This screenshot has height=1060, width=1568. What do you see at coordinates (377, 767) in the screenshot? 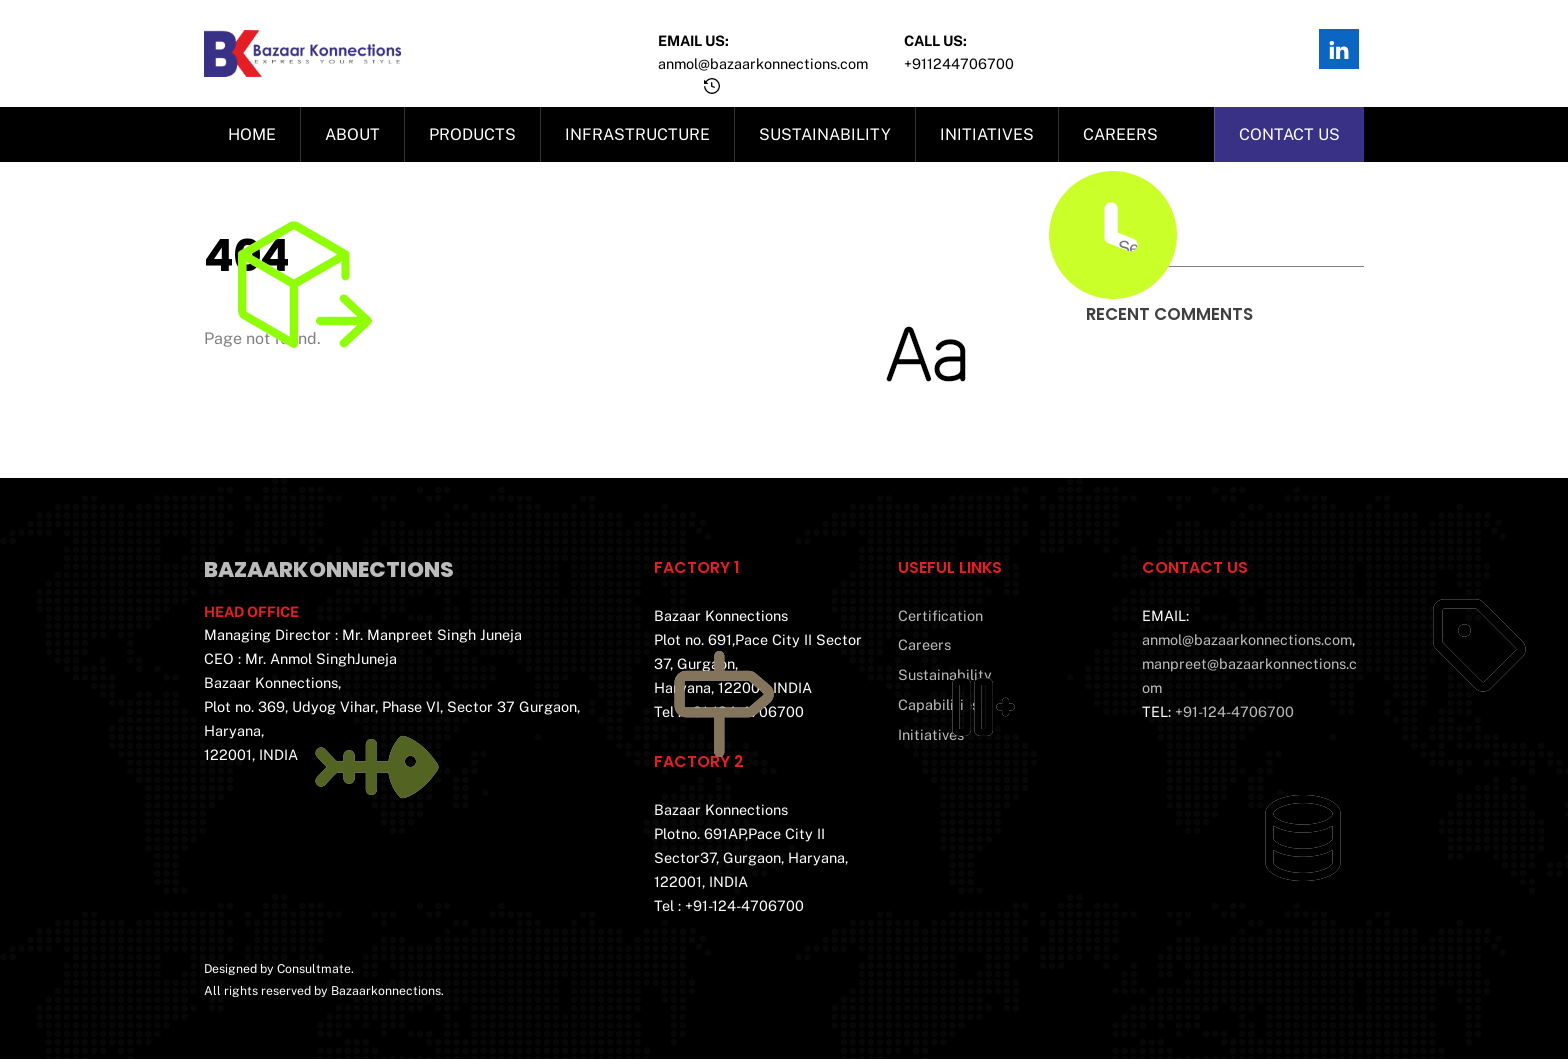
I see `indicates empty state or no results found` at bounding box center [377, 767].